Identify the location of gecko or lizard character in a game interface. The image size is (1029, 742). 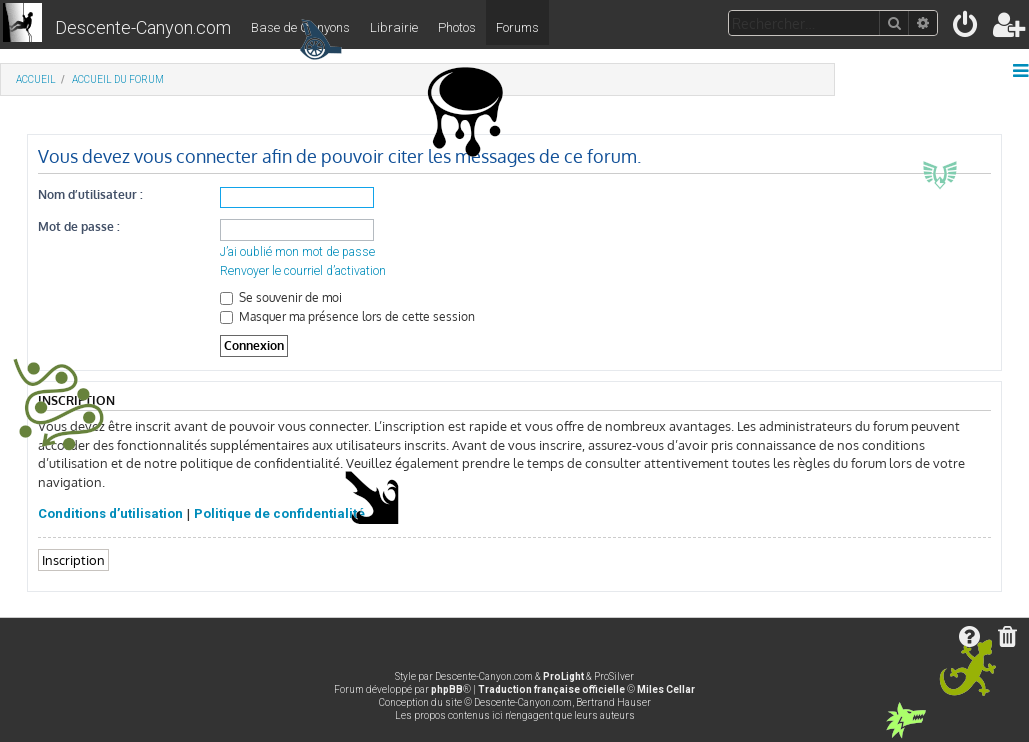
(967, 667).